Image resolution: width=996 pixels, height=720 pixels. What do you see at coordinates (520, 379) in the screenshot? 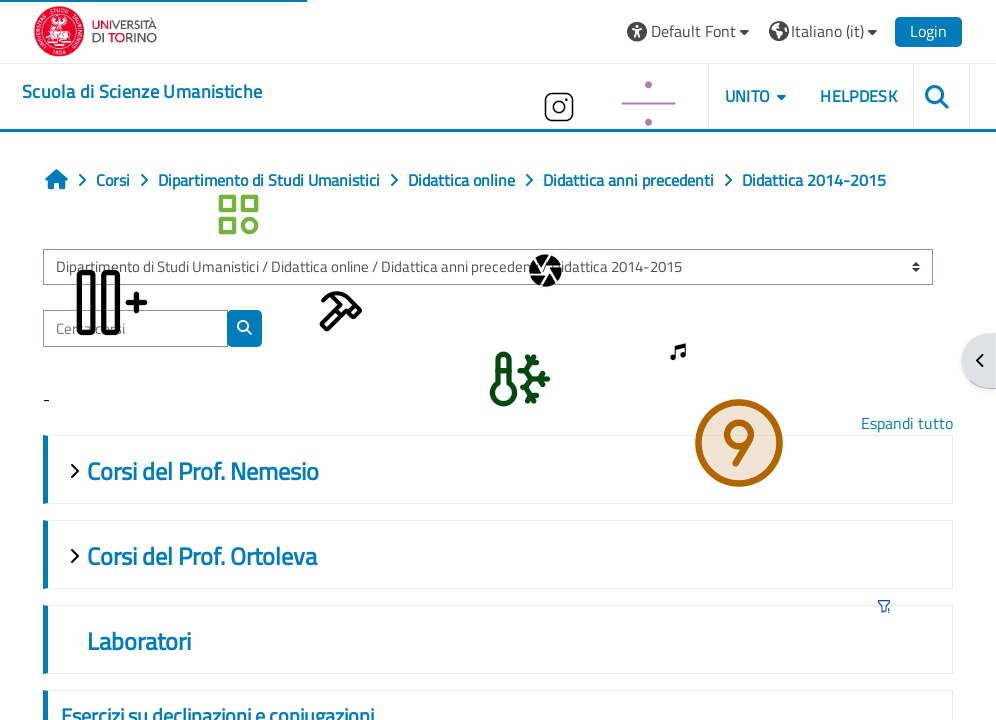
I see `indicates cold or freezing temperature` at bounding box center [520, 379].